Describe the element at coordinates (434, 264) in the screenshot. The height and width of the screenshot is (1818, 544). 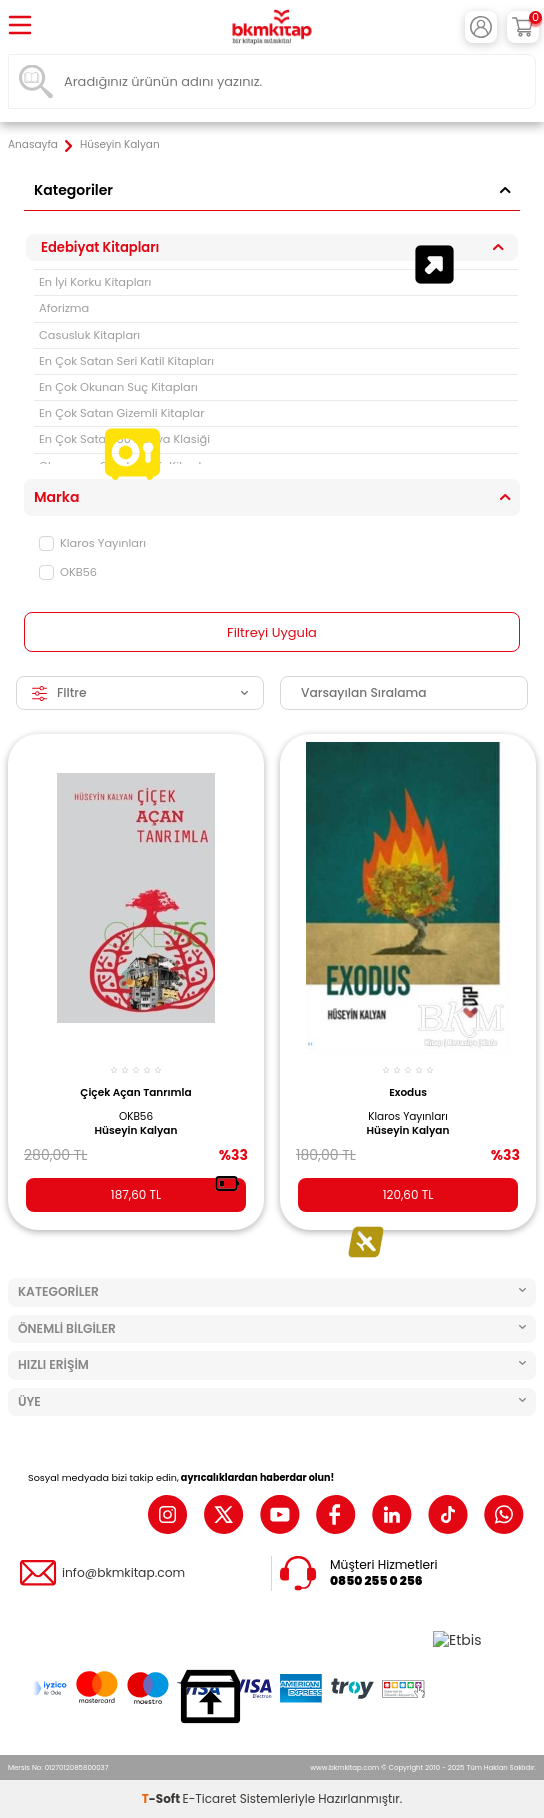
I see `open link in a new tab or window` at that location.